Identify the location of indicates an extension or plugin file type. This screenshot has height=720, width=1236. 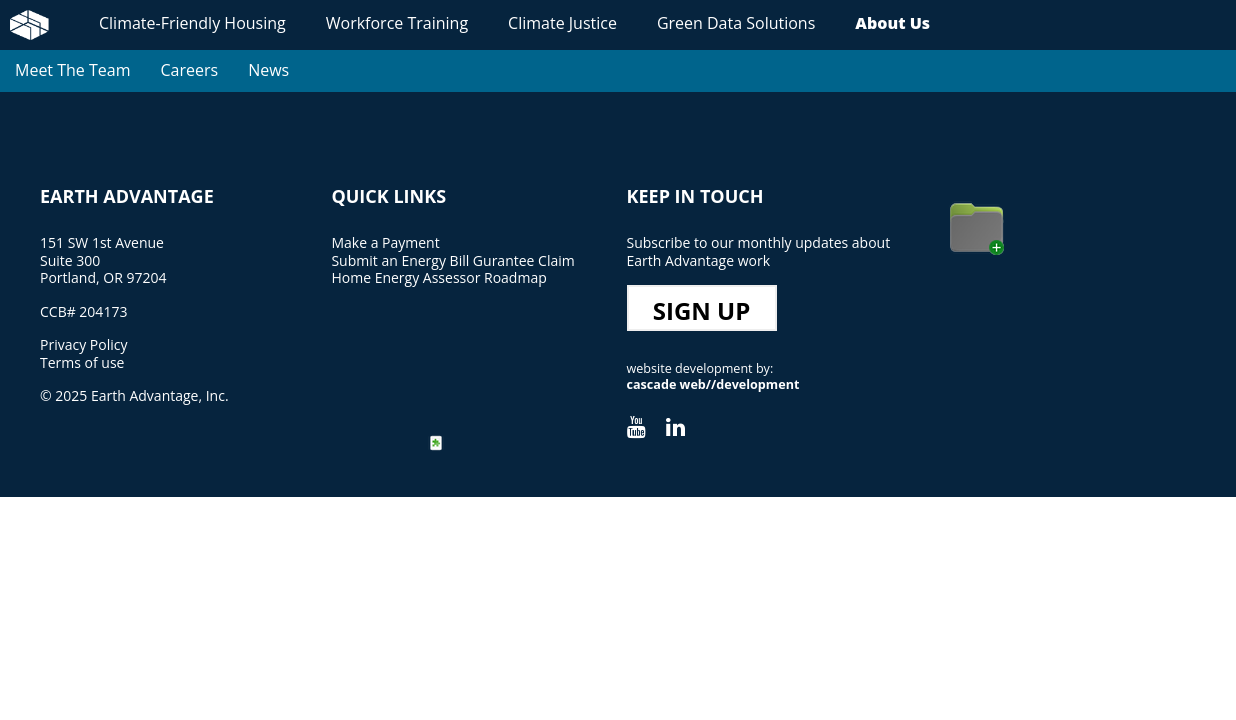
(436, 443).